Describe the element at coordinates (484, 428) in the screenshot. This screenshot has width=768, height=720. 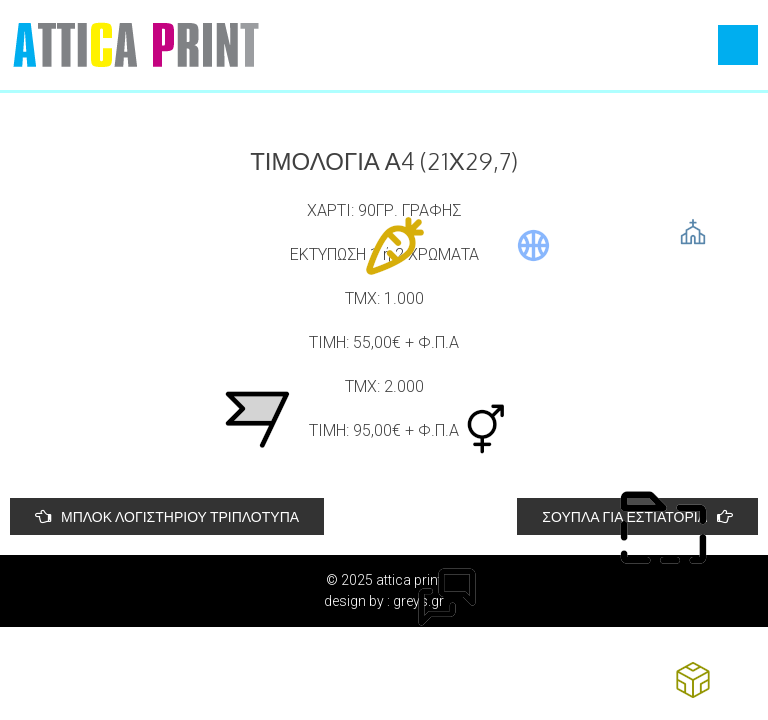
I see `select intersex gender identity` at that location.